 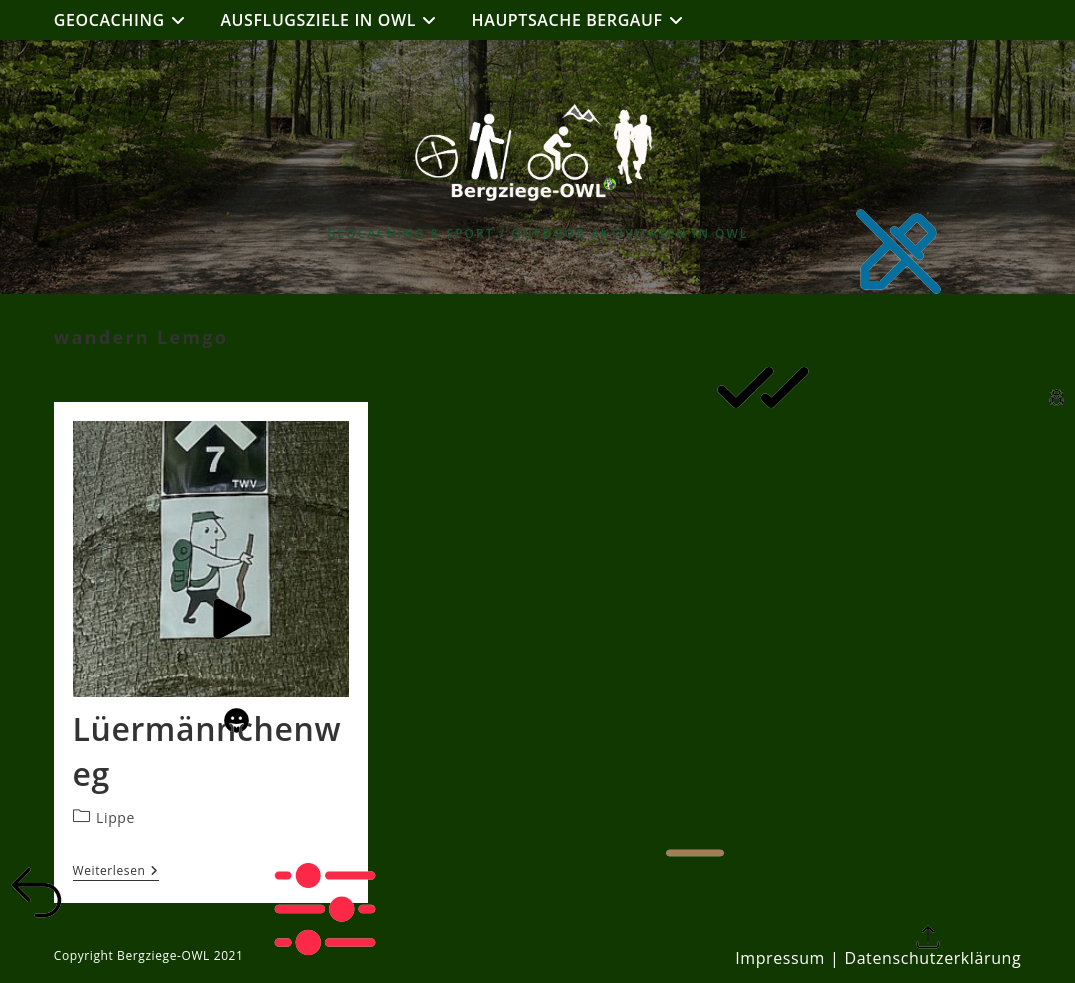 What do you see at coordinates (898, 251) in the screenshot?
I see `color picker tool disabled` at bounding box center [898, 251].